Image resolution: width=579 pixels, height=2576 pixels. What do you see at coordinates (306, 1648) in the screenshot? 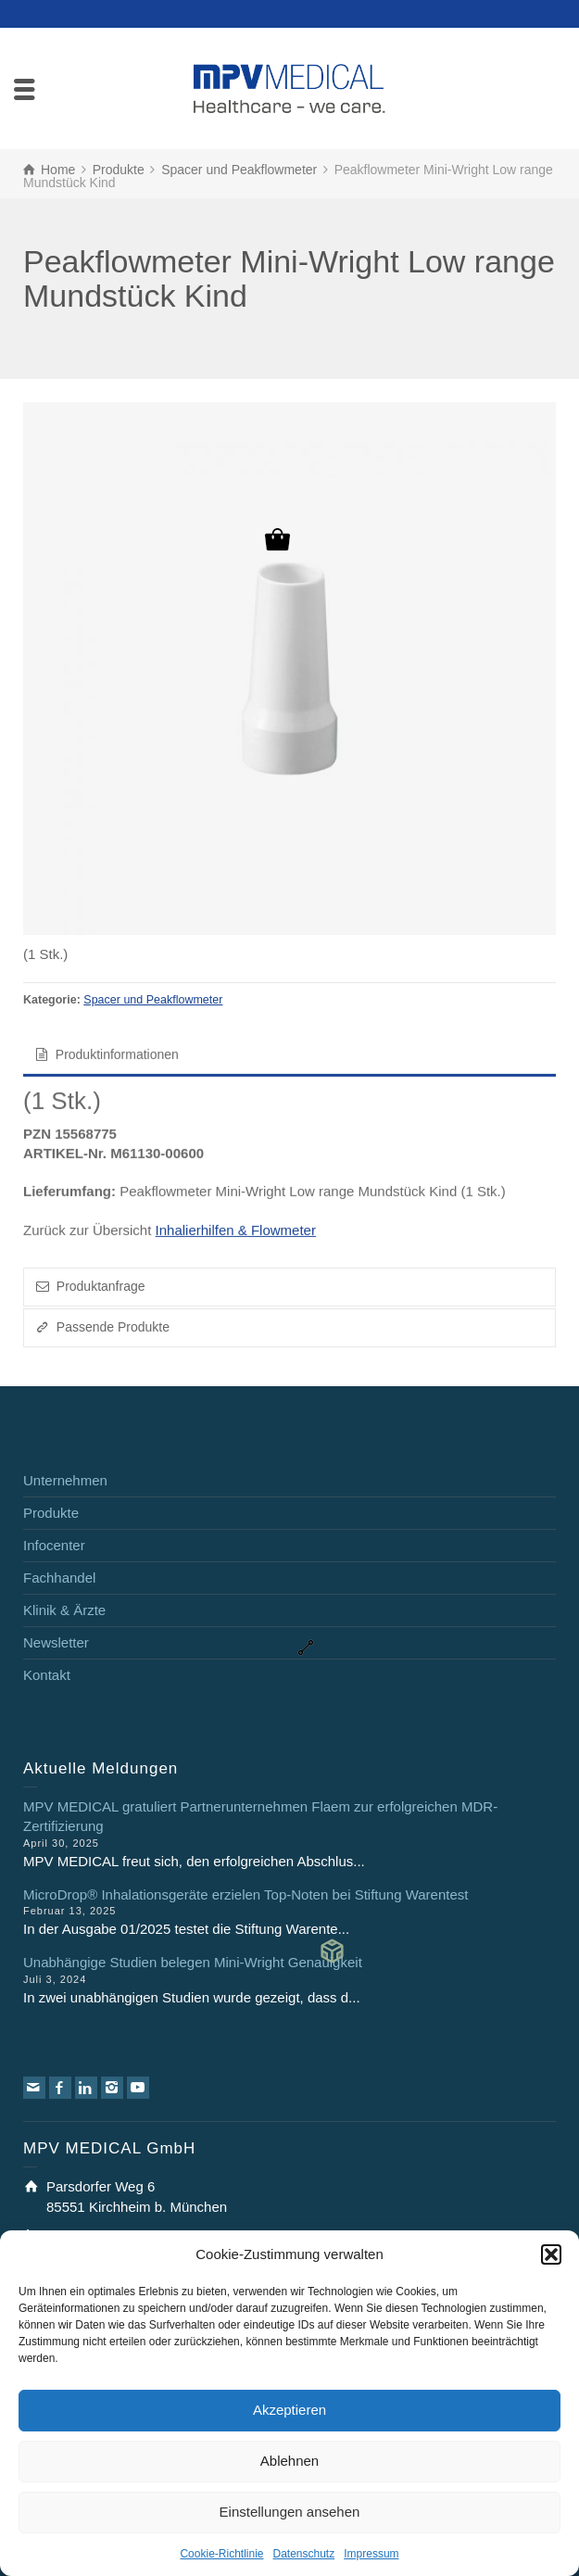
I see `draw a straight line between two points` at bounding box center [306, 1648].